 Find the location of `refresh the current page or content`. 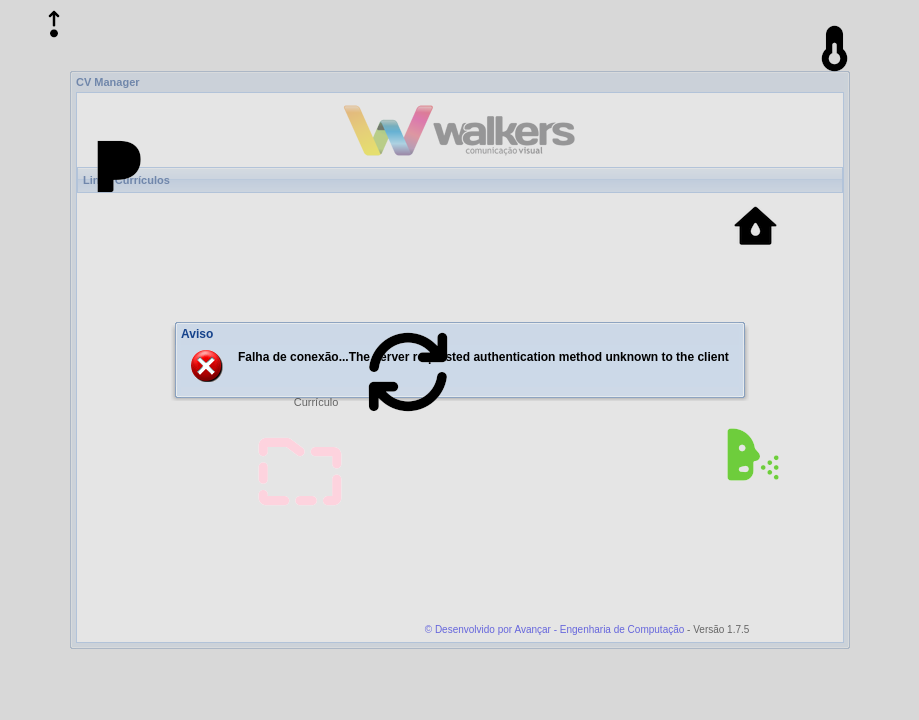

refresh the current page or content is located at coordinates (408, 372).